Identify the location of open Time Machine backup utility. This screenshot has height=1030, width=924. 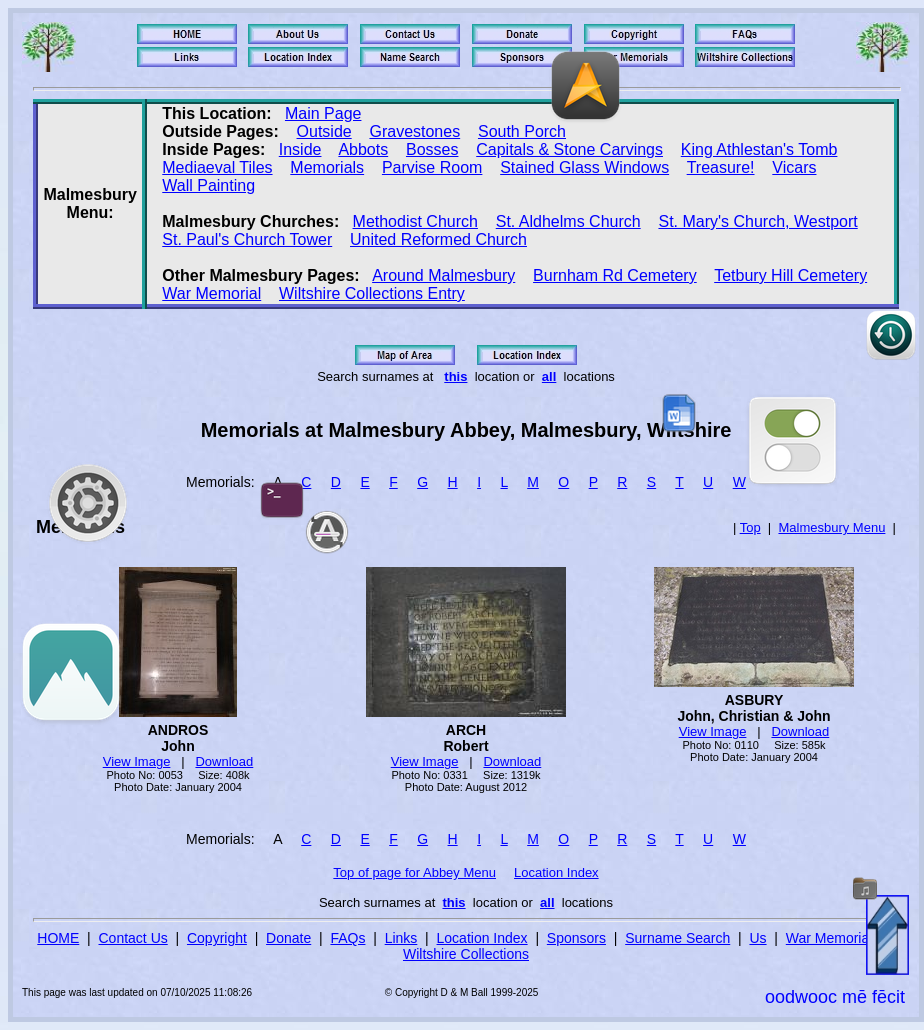
(891, 335).